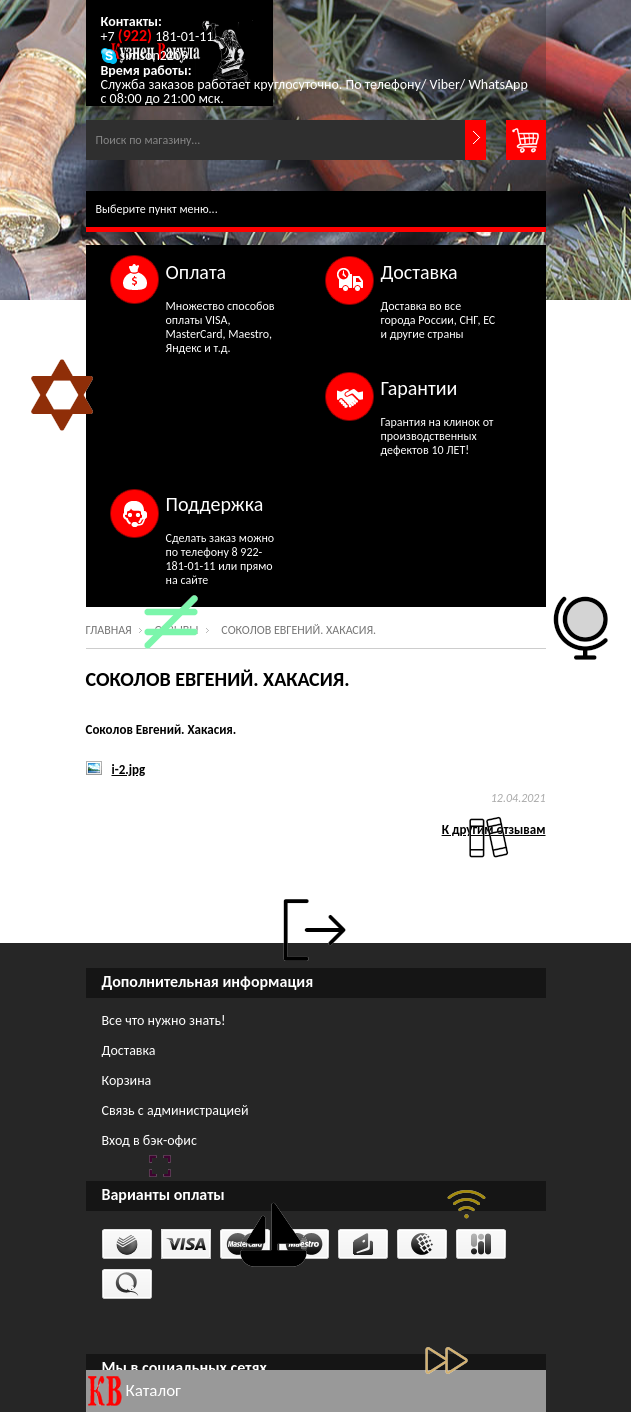  Describe the element at coordinates (273, 1233) in the screenshot. I see `navigate to sailing or boating features` at that location.